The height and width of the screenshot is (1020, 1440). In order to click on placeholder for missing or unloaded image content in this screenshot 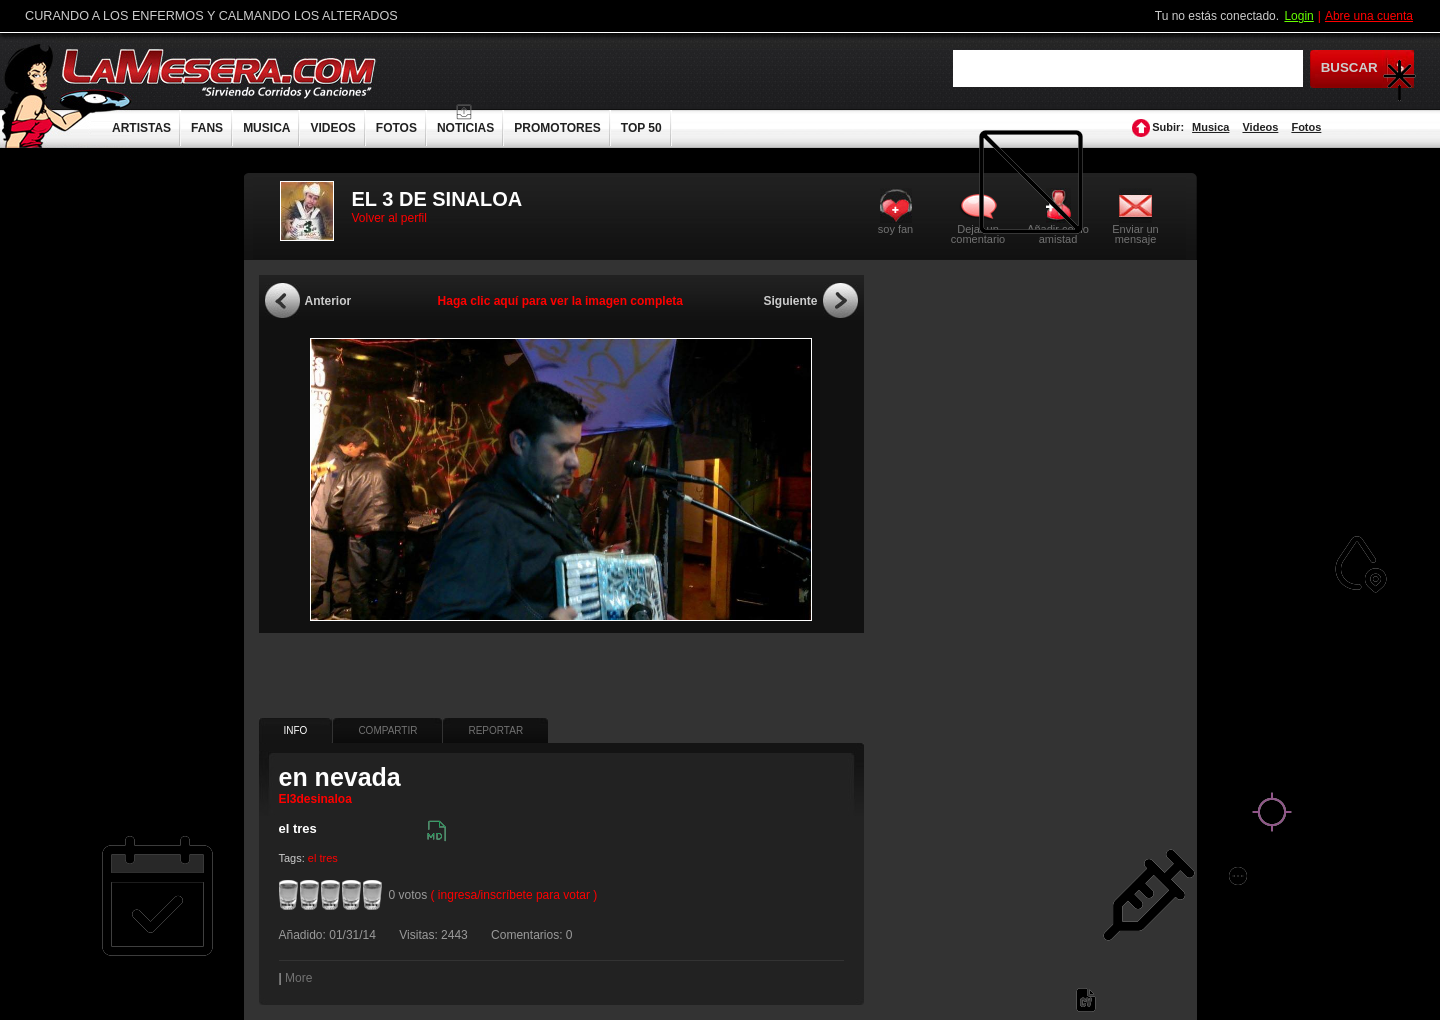, I will do `click(1031, 182)`.